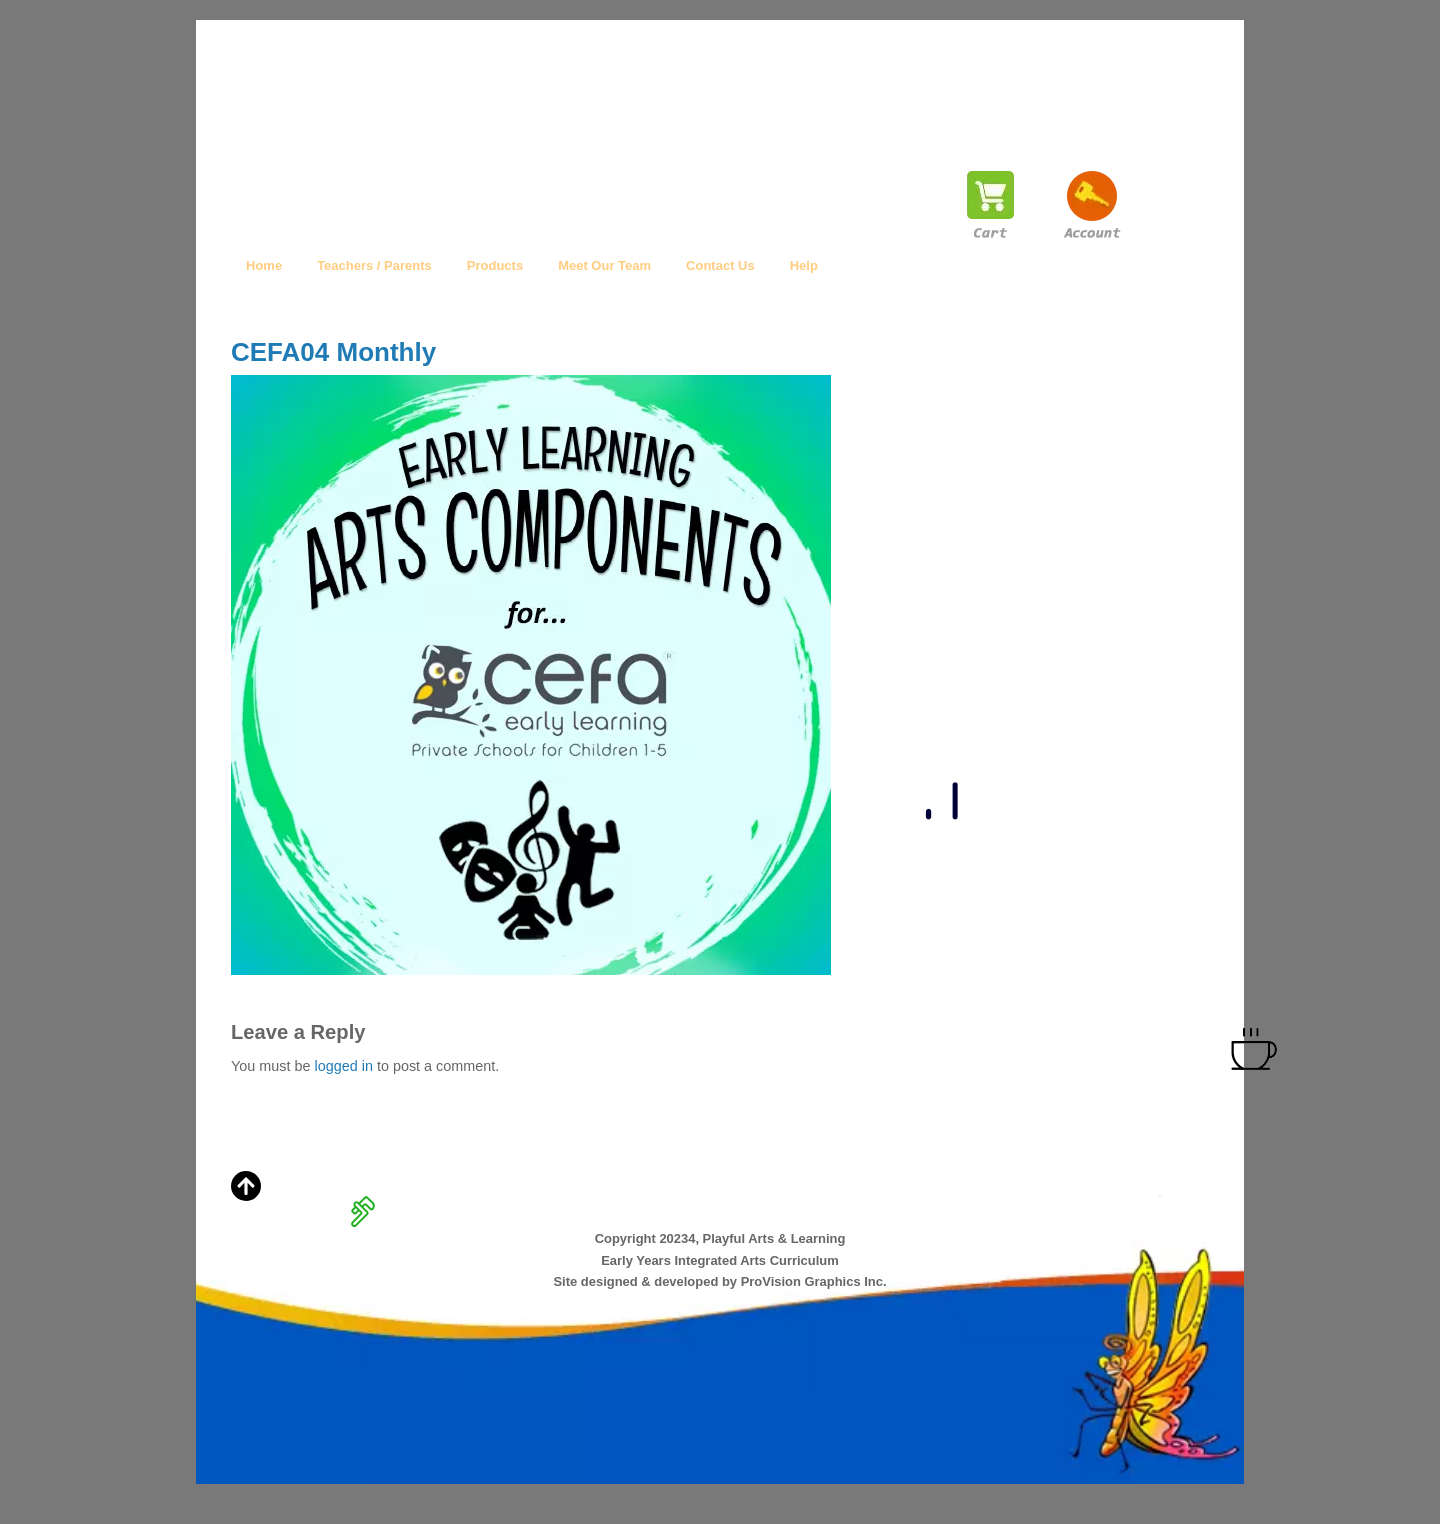 This screenshot has height=1524, width=1440. Describe the element at coordinates (1252, 1050) in the screenshot. I see `find nearby coffee shops or cafés` at that location.